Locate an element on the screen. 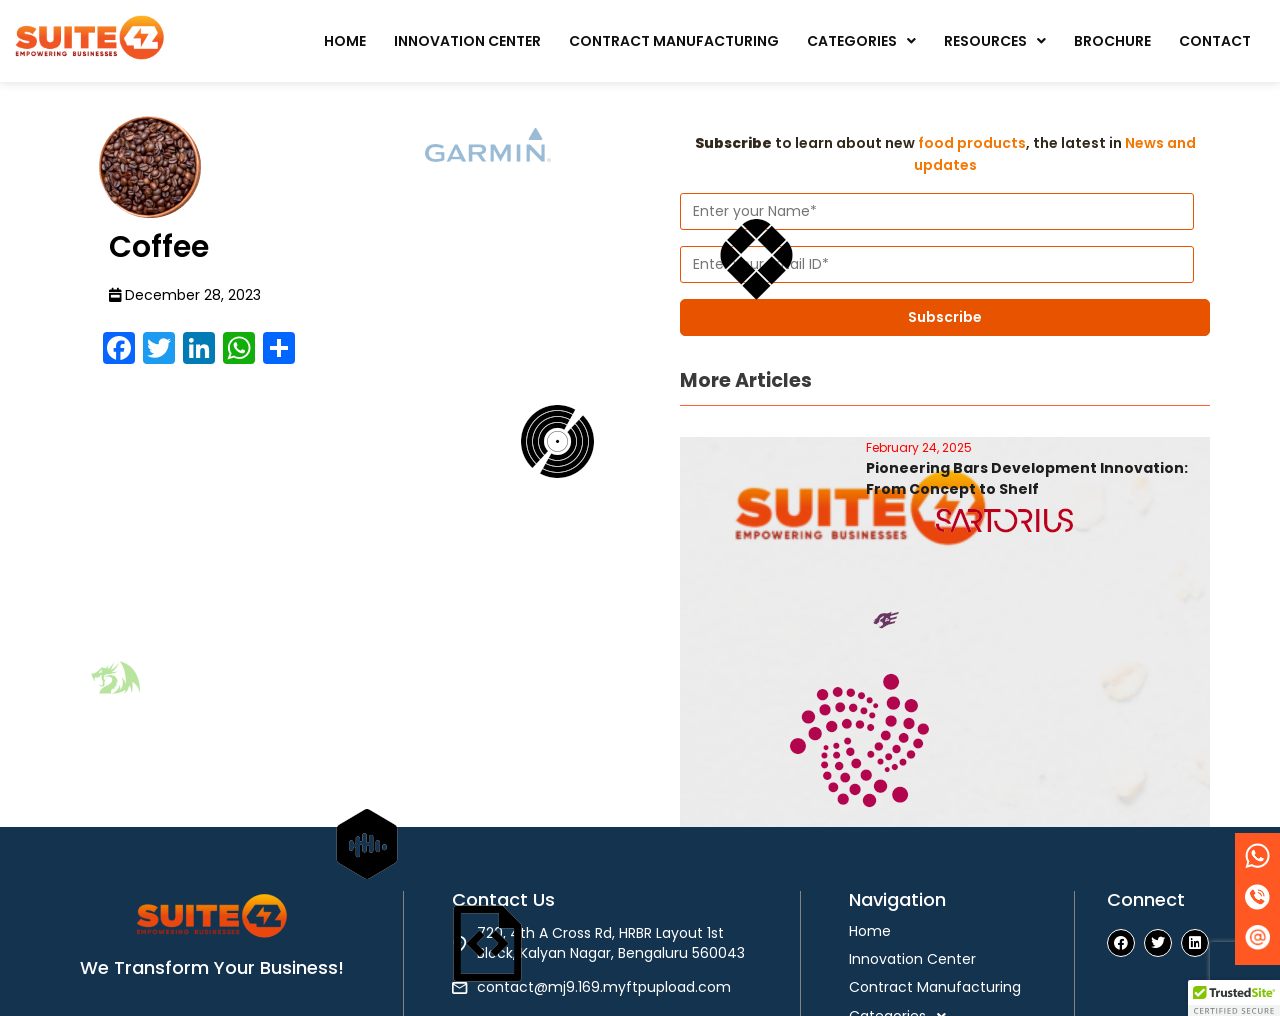 Image resolution: width=1280 pixels, height=1016 pixels. open discogs music database is located at coordinates (557, 441).